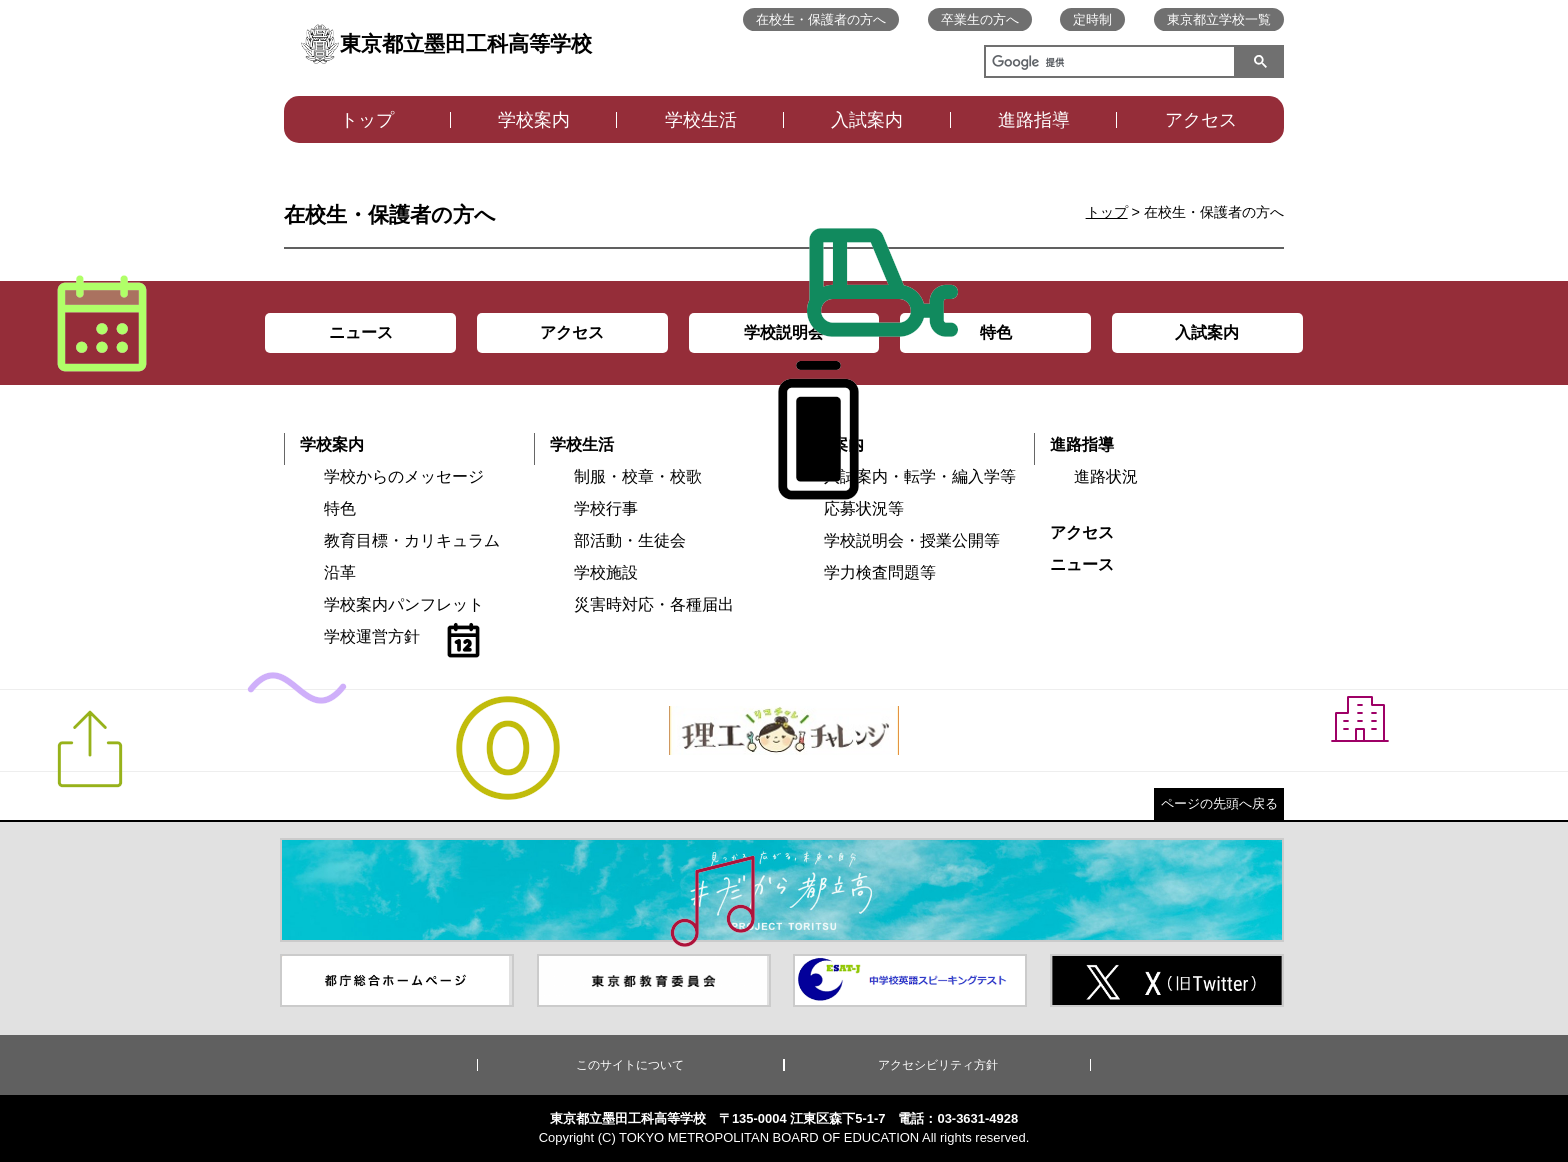 The width and height of the screenshot is (1568, 1162). I want to click on export or share content to another app, so click(90, 752).